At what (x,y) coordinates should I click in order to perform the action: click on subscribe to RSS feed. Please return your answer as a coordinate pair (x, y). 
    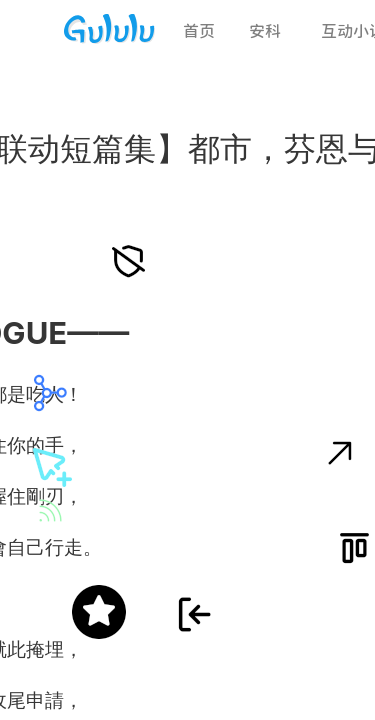
    Looking at the image, I should click on (49, 511).